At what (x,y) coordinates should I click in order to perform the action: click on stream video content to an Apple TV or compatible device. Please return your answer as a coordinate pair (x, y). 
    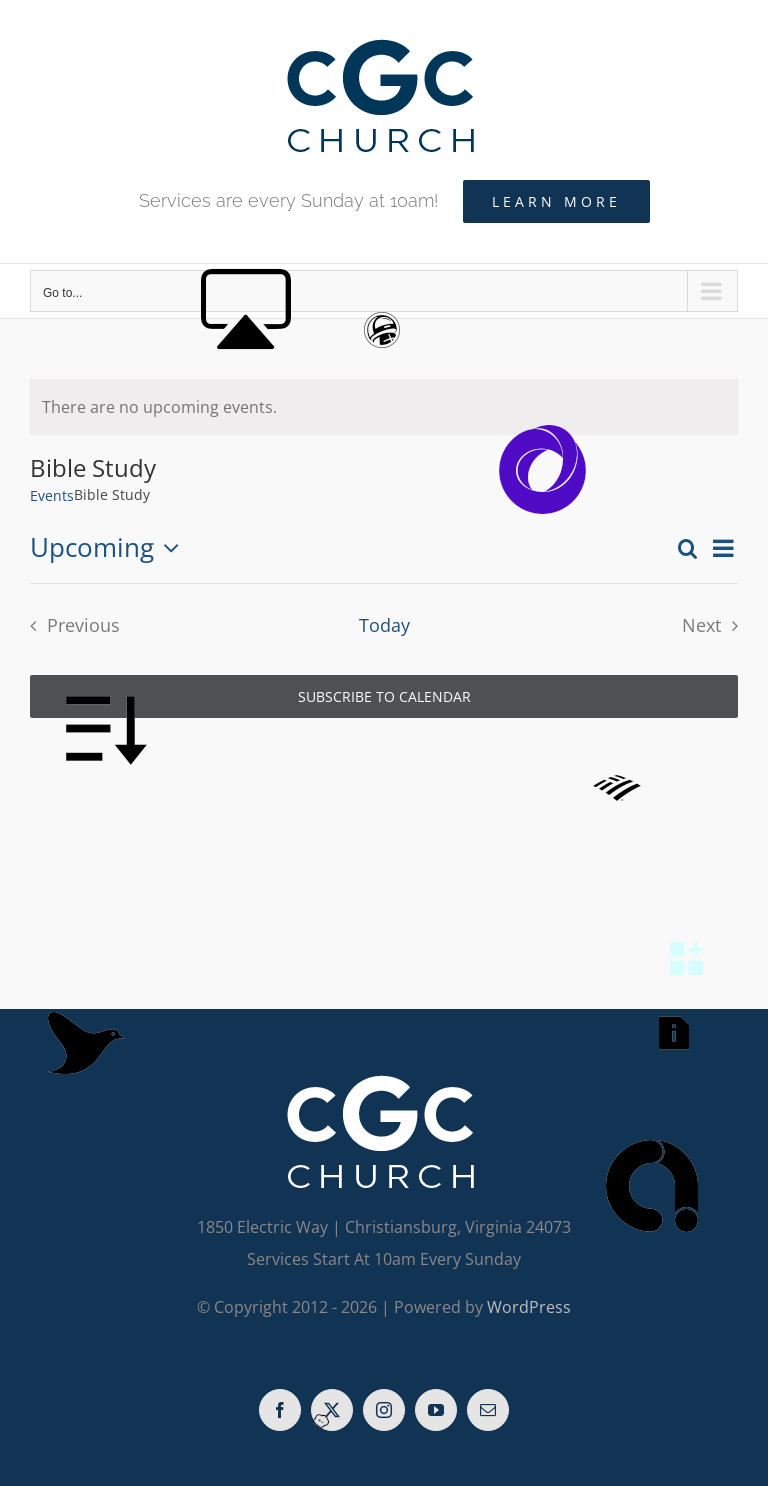
    Looking at the image, I should click on (246, 309).